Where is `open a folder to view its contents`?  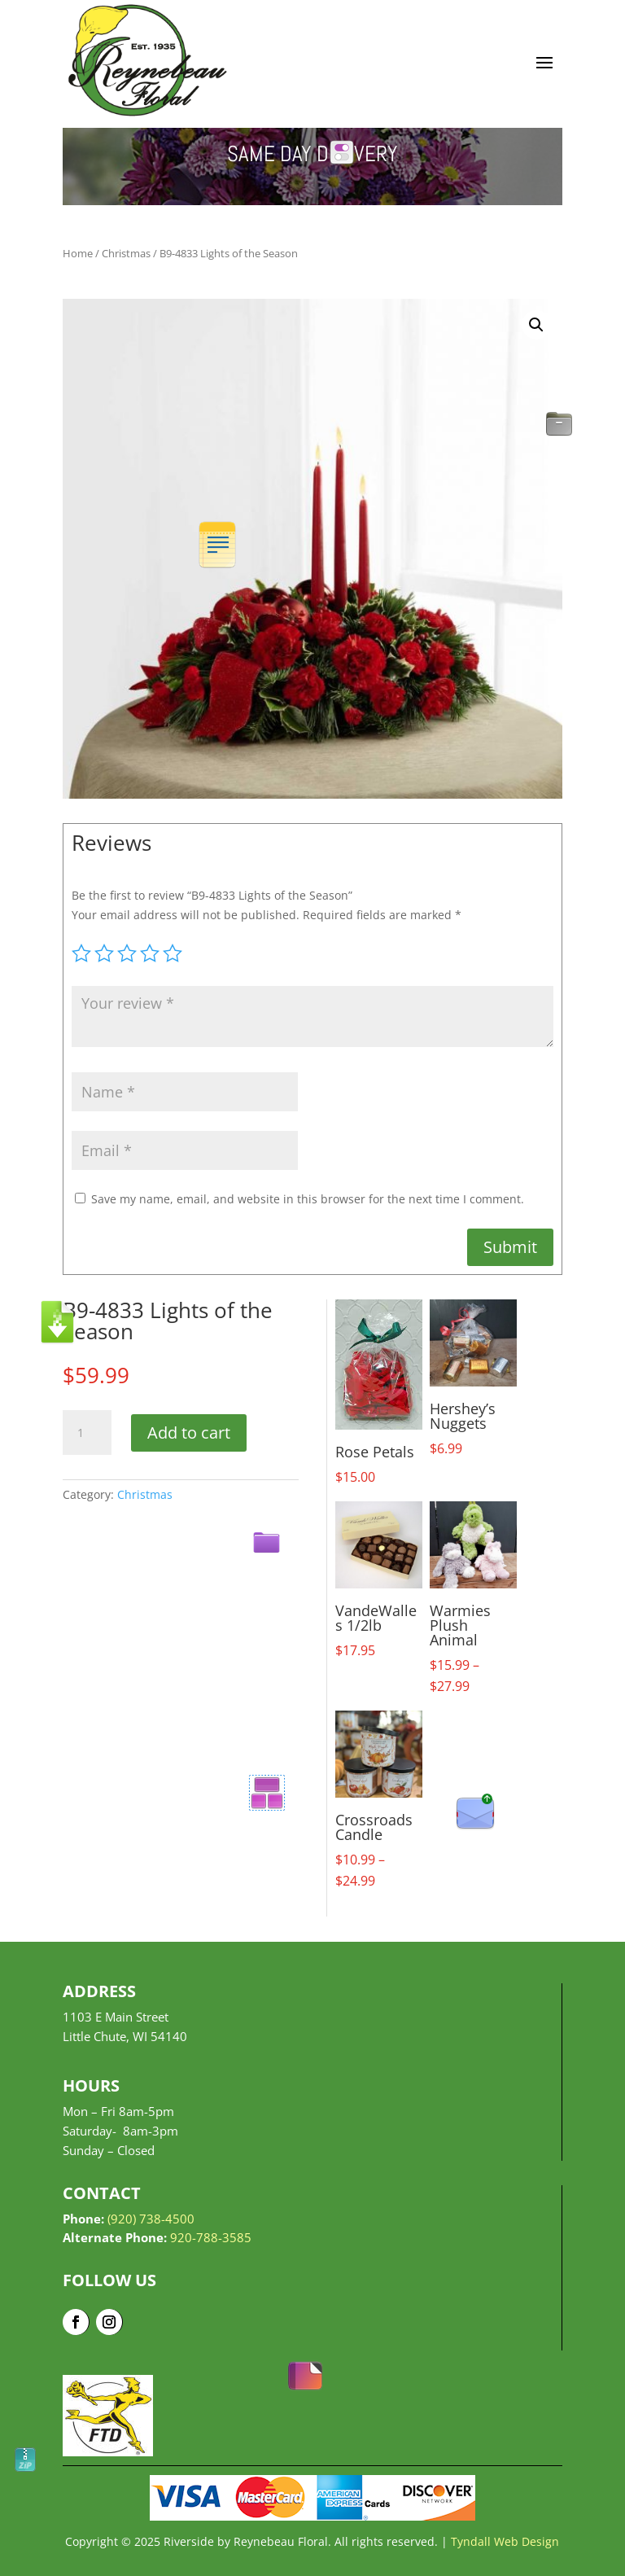
open a folder to view its contents is located at coordinates (266, 1542).